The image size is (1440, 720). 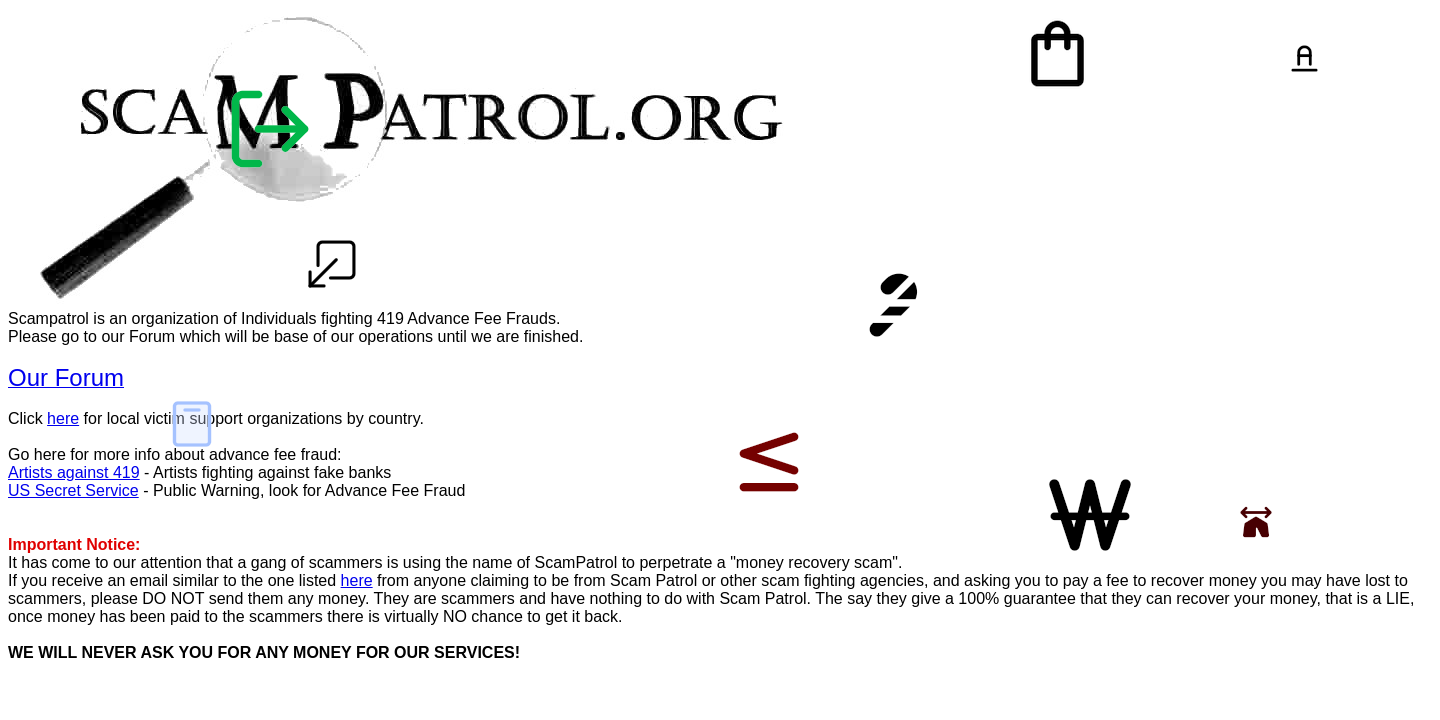 What do you see at coordinates (769, 462) in the screenshot?
I see `less than or equal to comparison operator` at bounding box center [769, 462].